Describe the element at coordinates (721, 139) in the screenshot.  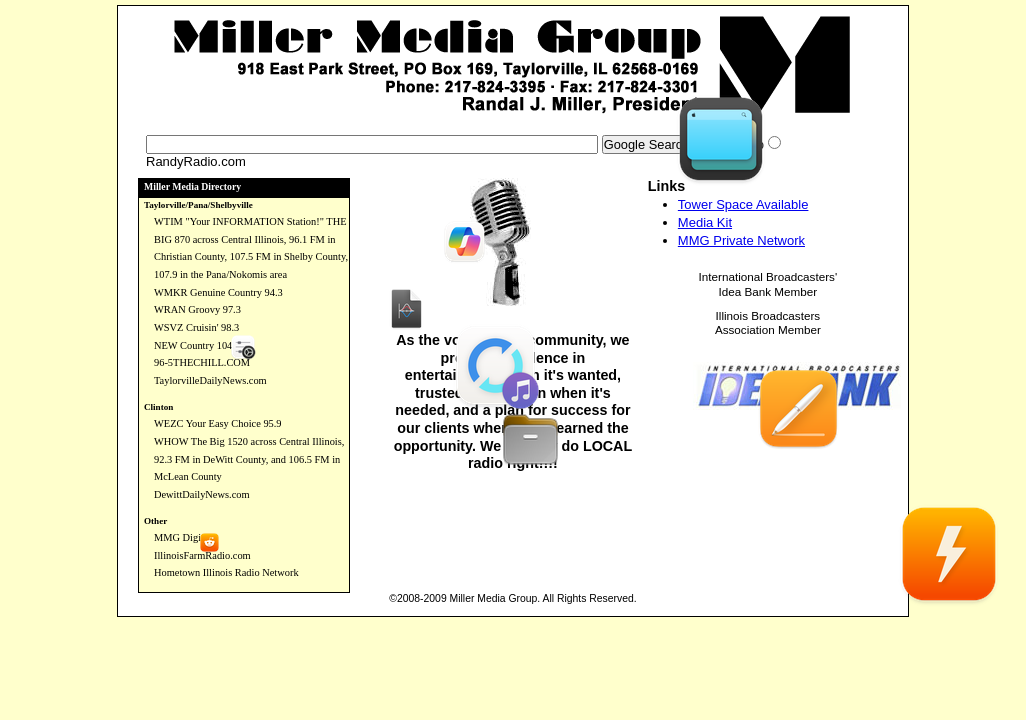
I see `open window management settings` at that location.